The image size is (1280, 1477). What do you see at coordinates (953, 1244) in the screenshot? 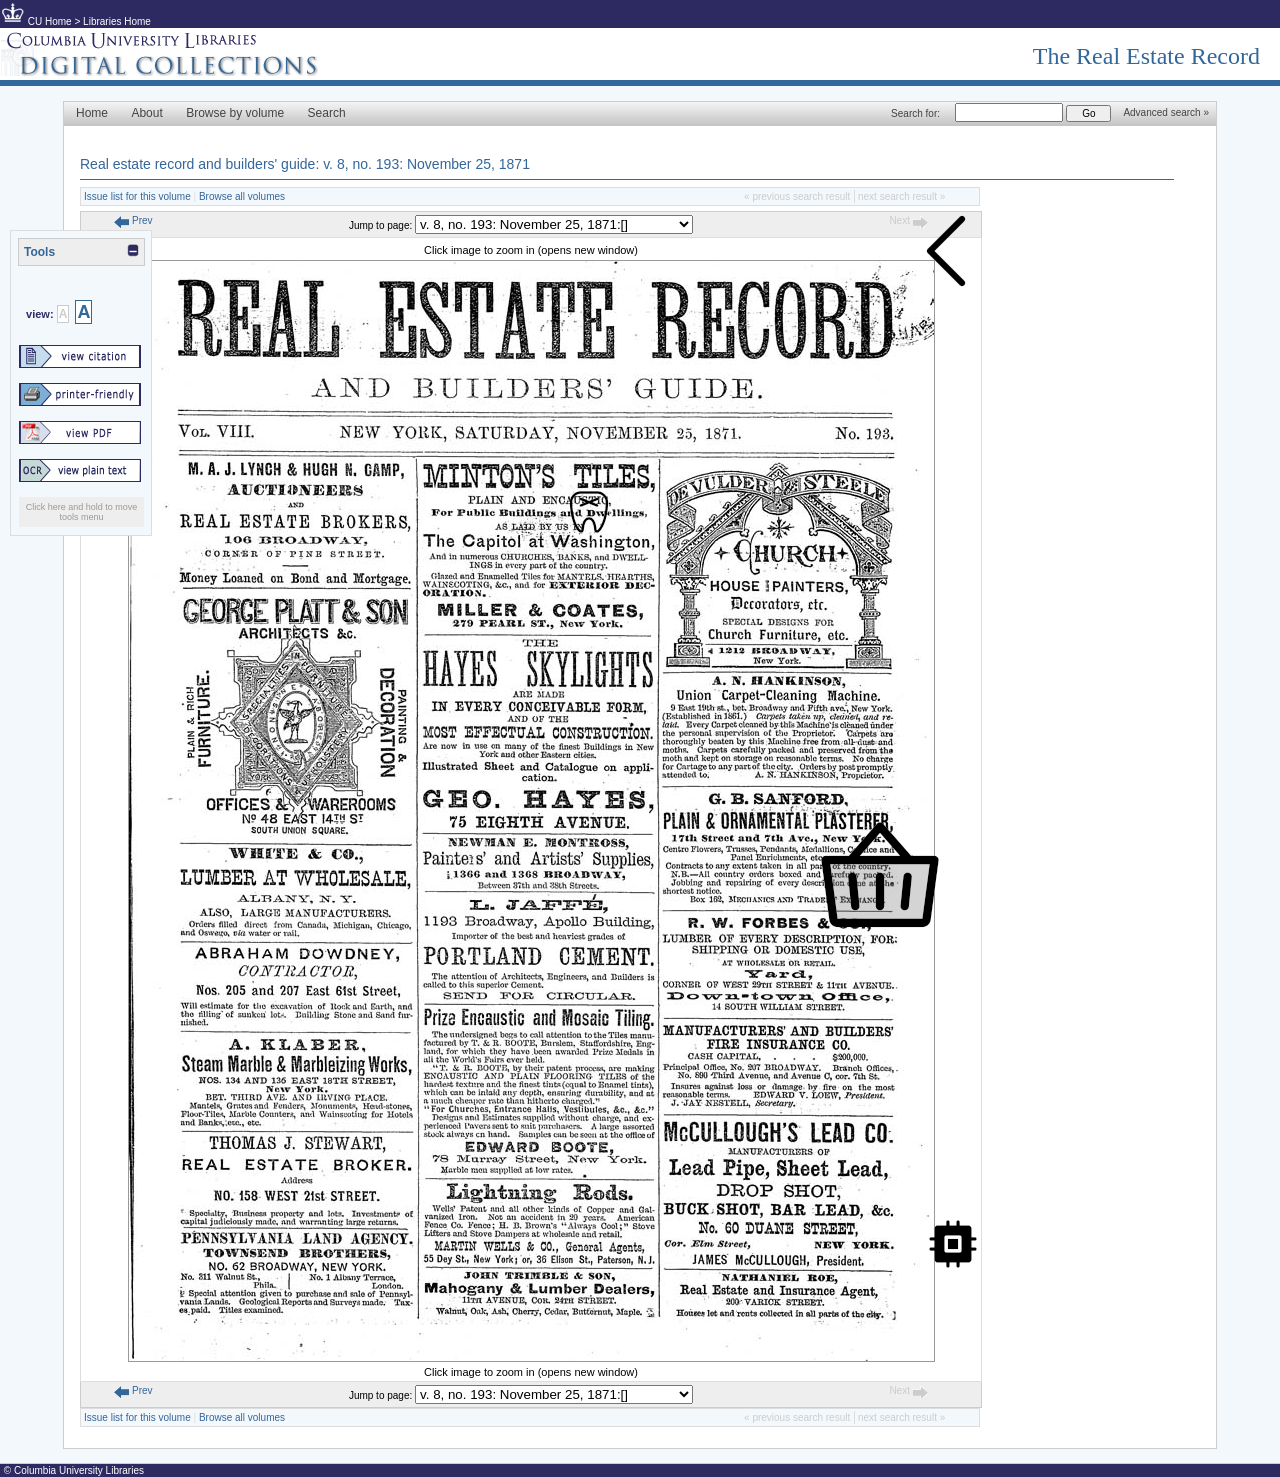
I see `view system processor information` at bounding box center [953, 1244].